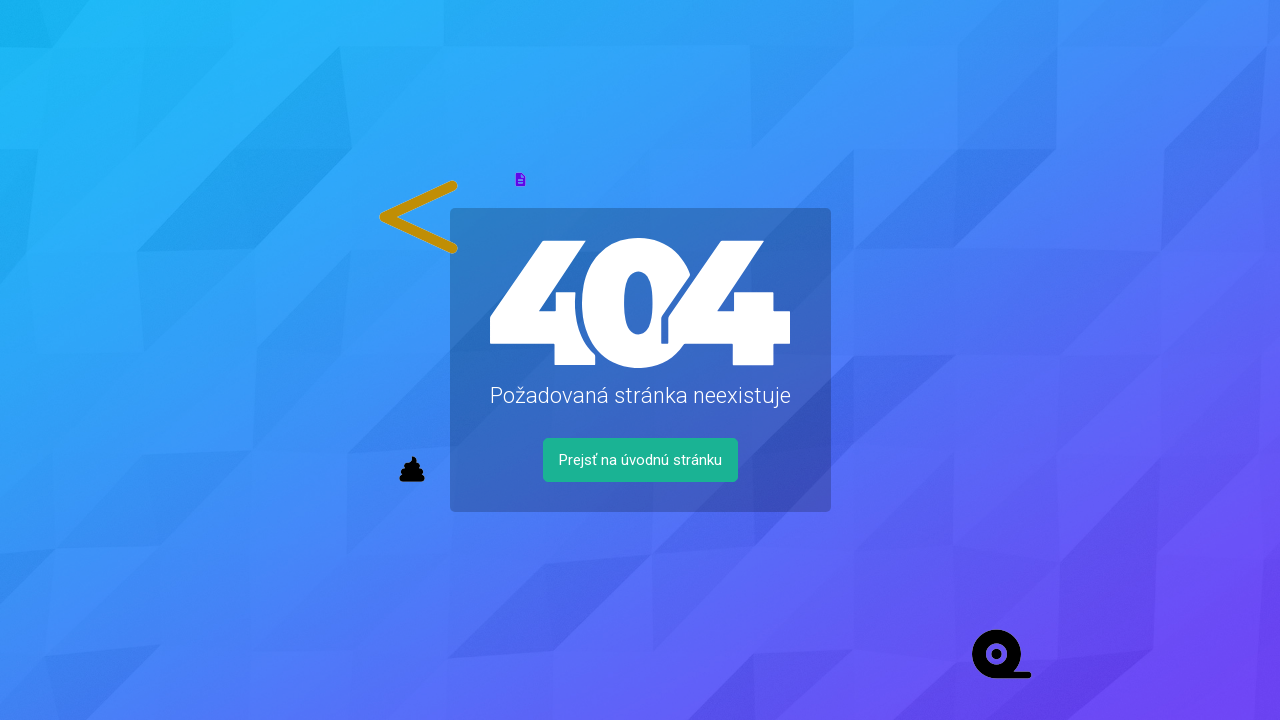 The width and height of the screenshot is (1280, 720). Describe the element at coordinates (421, 217) in the screenshot. I see `navigate back to the previous screen` at that location.